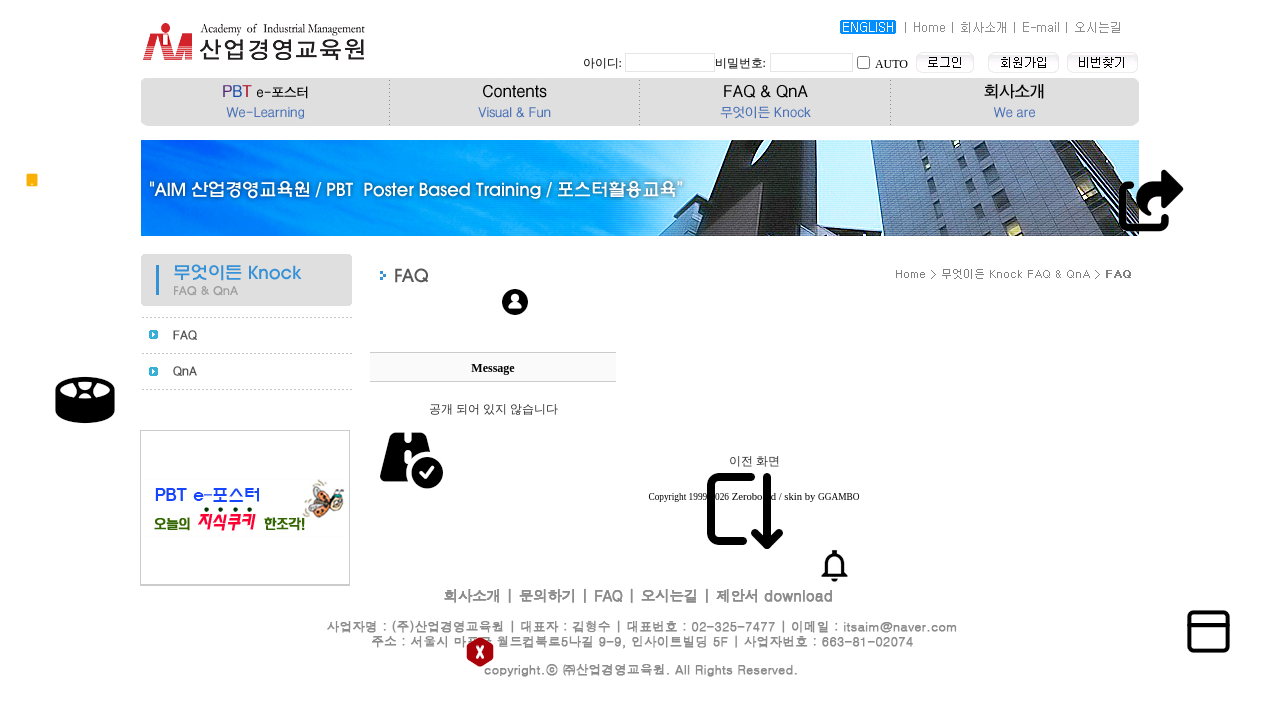 The width and height of the screenshot is (1280, 720). What do you see at coordinates (834, 565) in the screenshot?
I see `view notifications` at bounding box center [834, 565].